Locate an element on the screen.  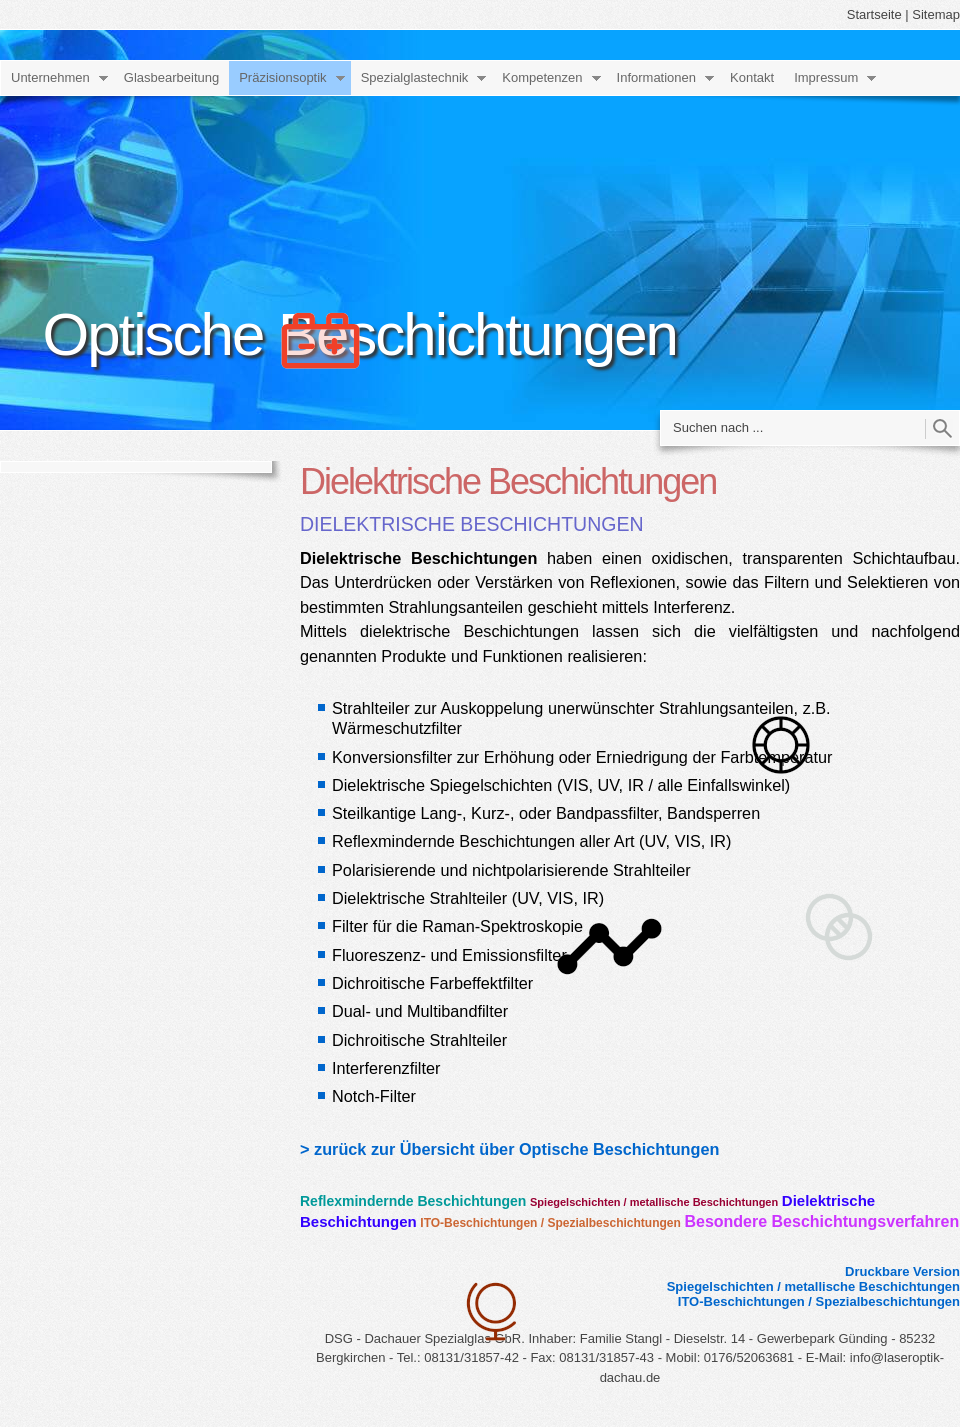
view analytics and statistics is located at coordinates (609, 946).